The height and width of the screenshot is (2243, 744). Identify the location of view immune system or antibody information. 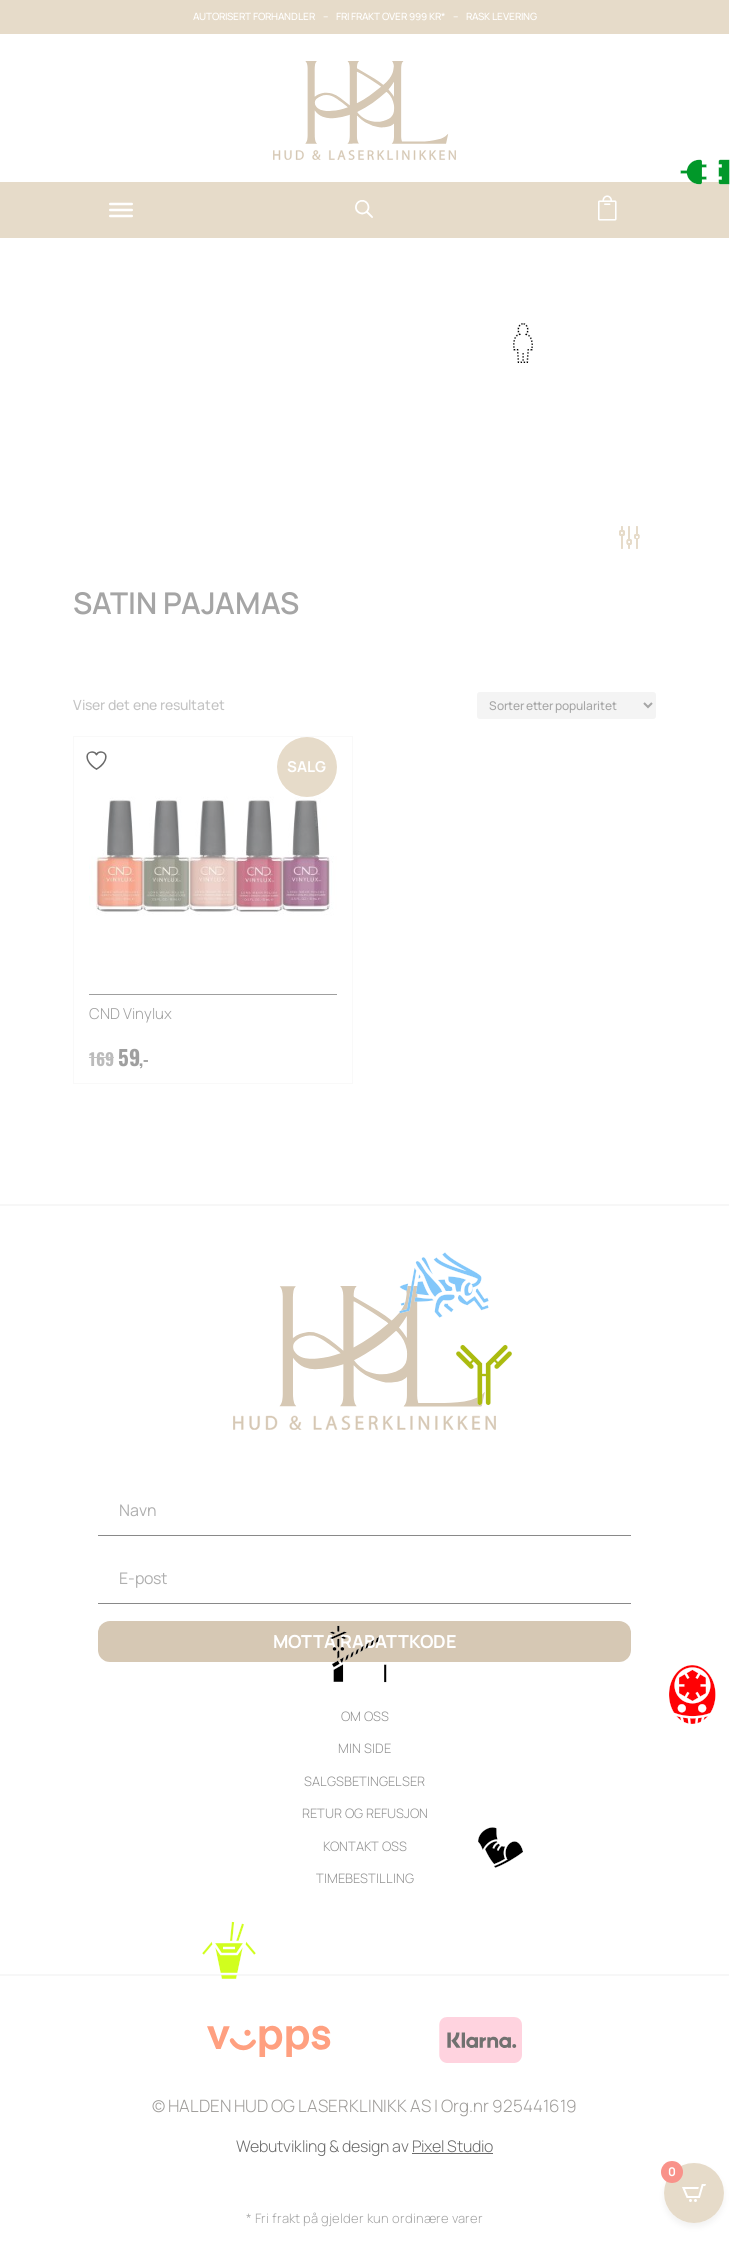
(484, 1375).